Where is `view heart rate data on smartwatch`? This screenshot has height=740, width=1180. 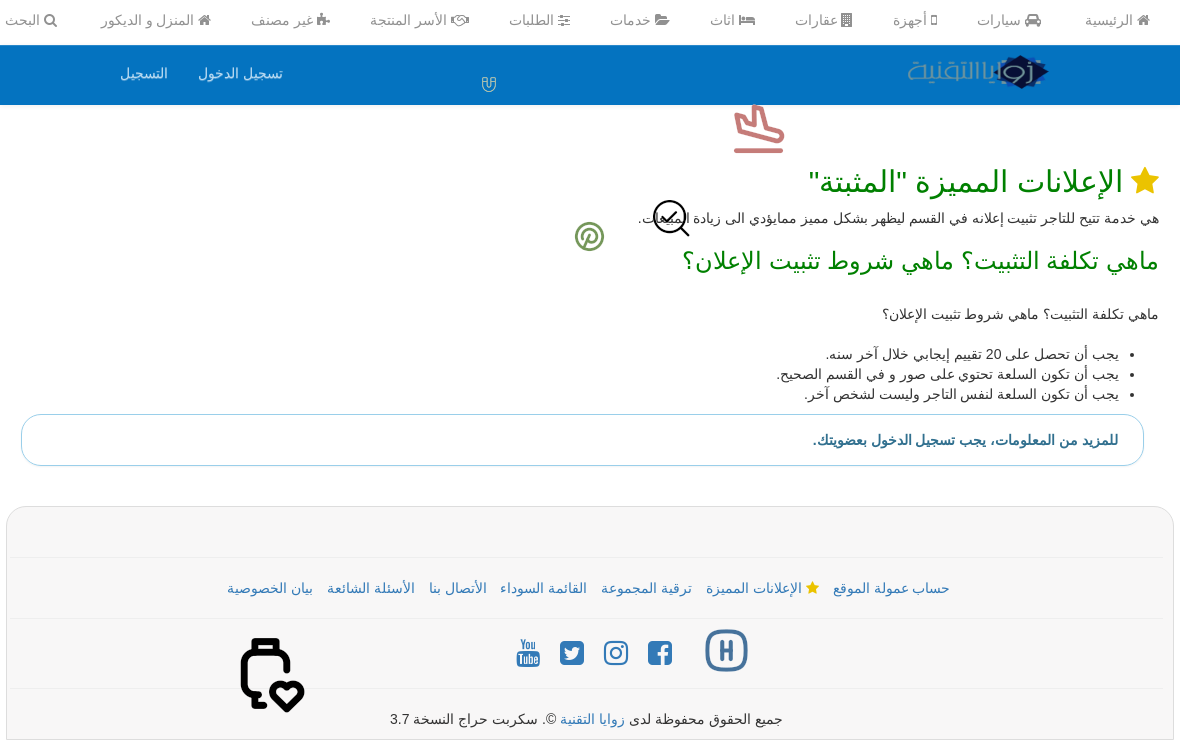 view heart rate data on smartwatch is located at coordinates (265, 673).